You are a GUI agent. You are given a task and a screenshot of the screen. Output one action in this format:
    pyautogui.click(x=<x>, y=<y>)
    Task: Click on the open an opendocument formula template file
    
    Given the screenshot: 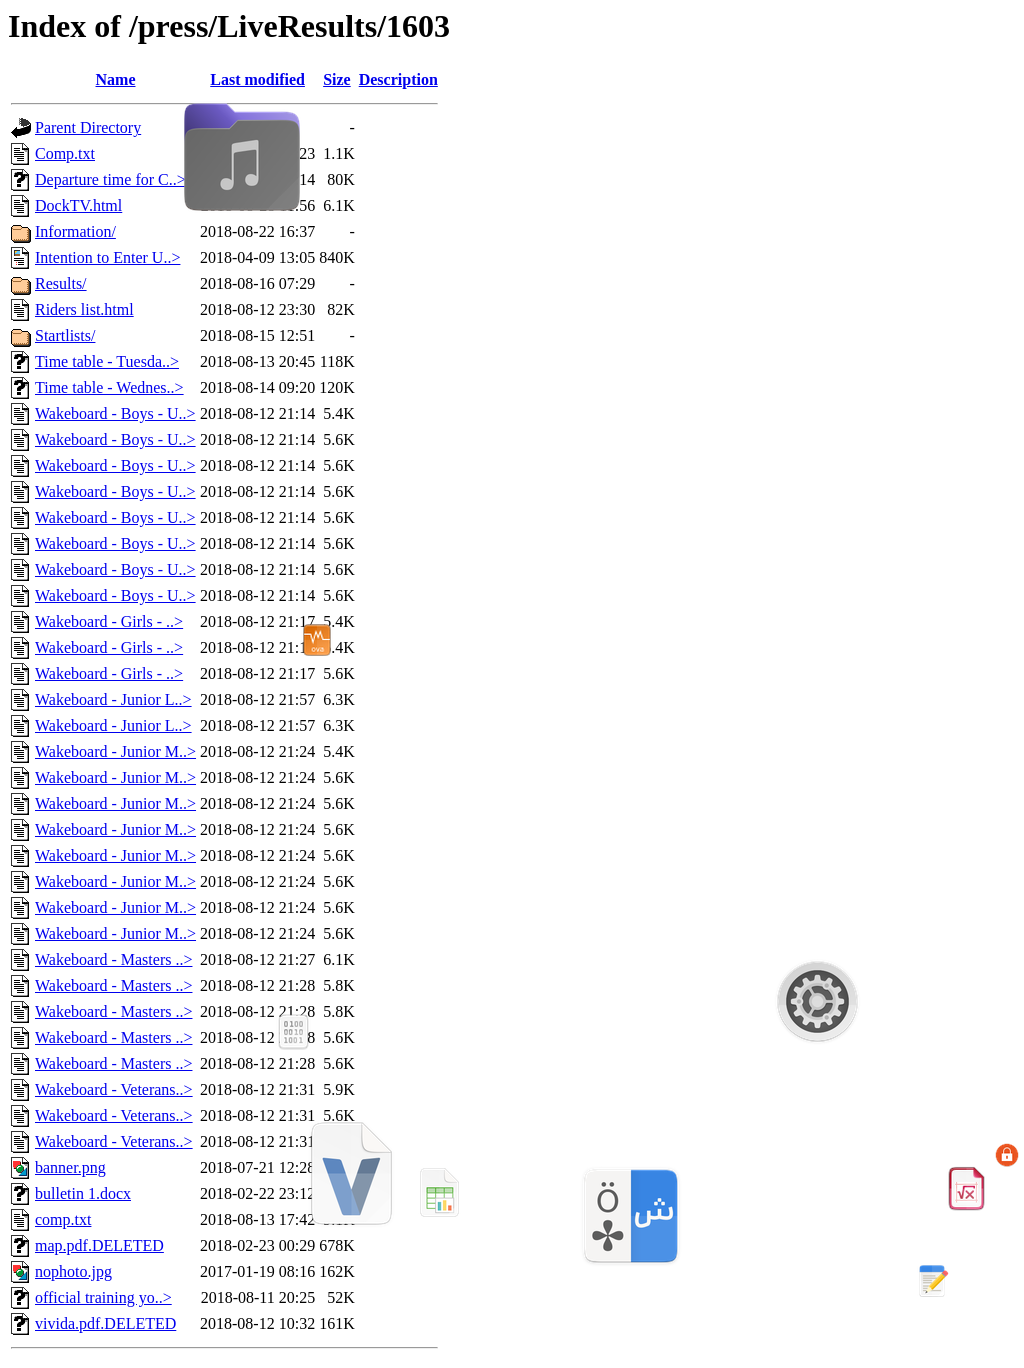 What is the action you would take?
    pyautogui.click(x=966, y=1188)
    